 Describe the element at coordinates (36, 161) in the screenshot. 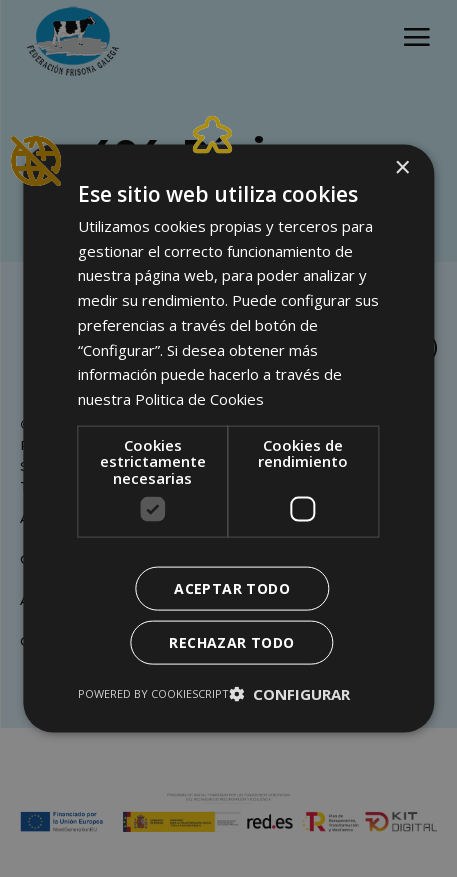

I see `disable internet or web access` at that location.